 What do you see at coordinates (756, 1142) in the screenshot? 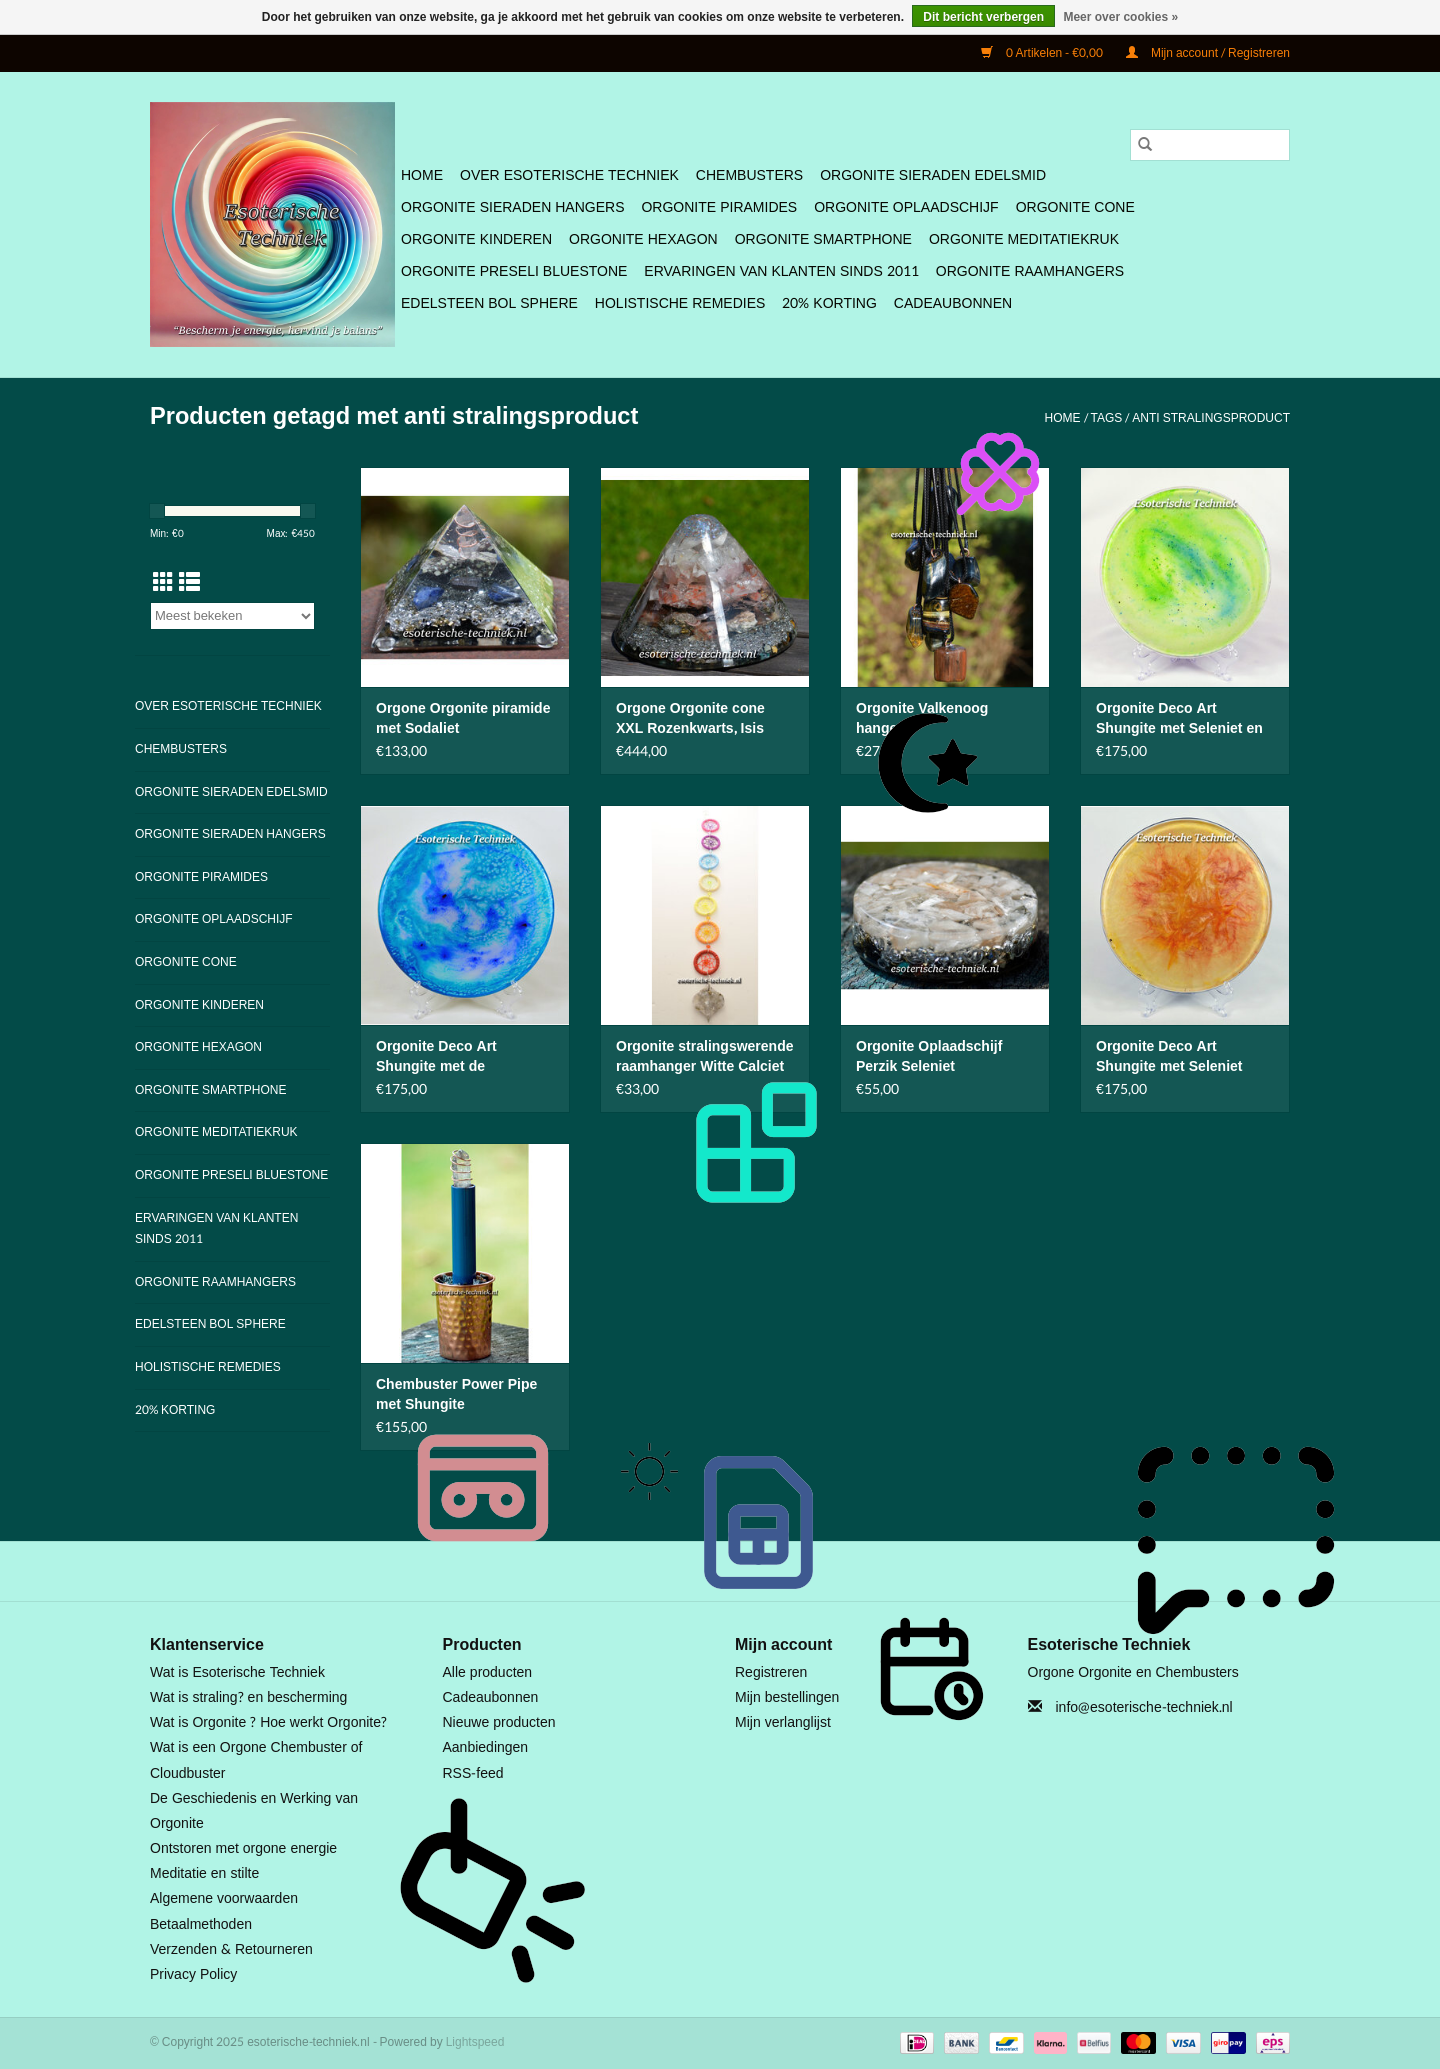
I see `access modular components or blocks` at bounding box center [756, 1142].